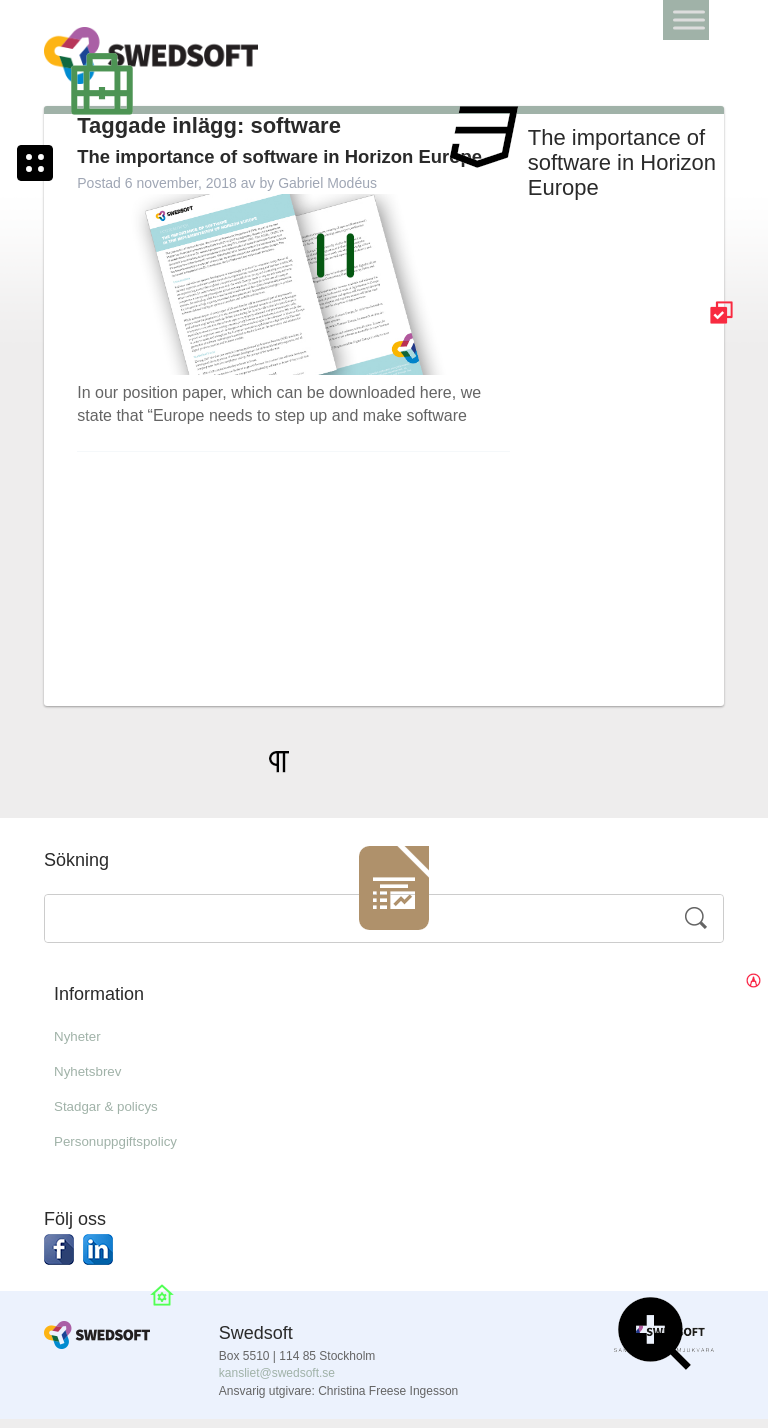  I want to click on sketch app logo, so click(753, 980).